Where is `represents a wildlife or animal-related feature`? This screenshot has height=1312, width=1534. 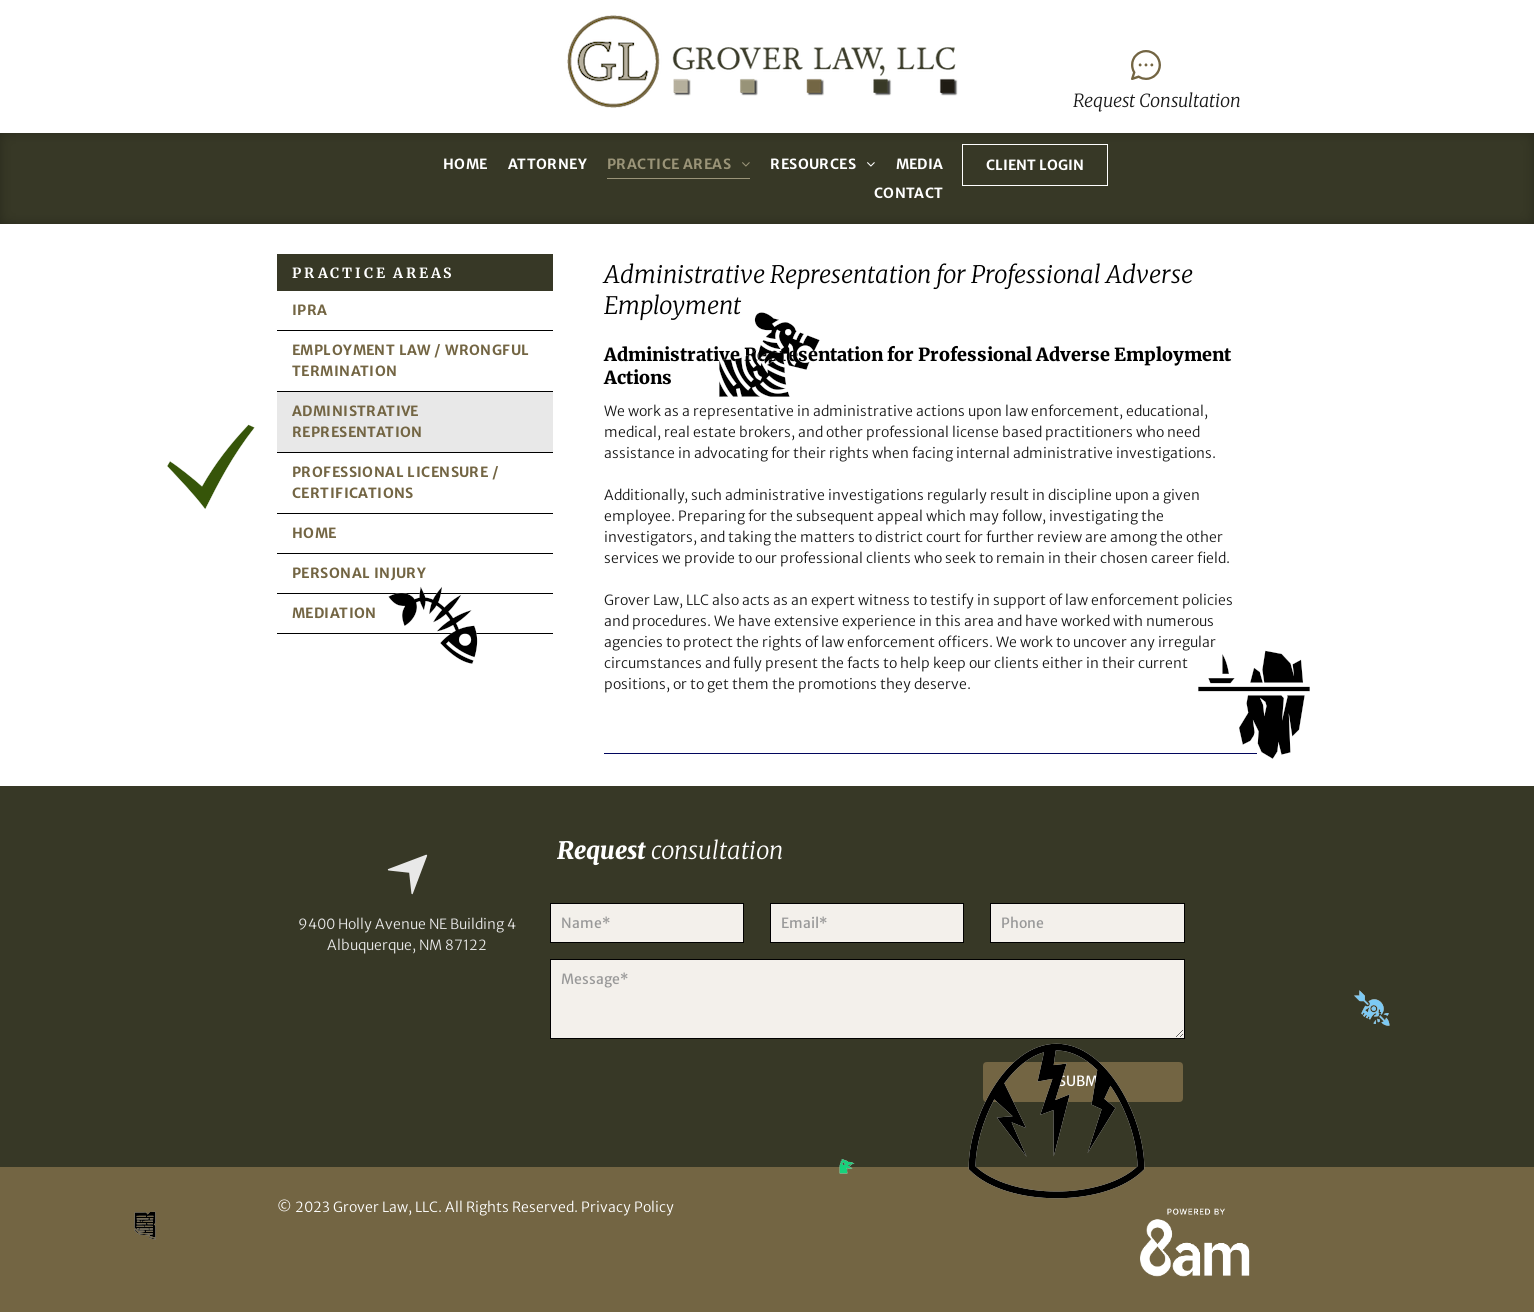
represents a wildlife or animal-related feature is located at coordinates (766, 347).